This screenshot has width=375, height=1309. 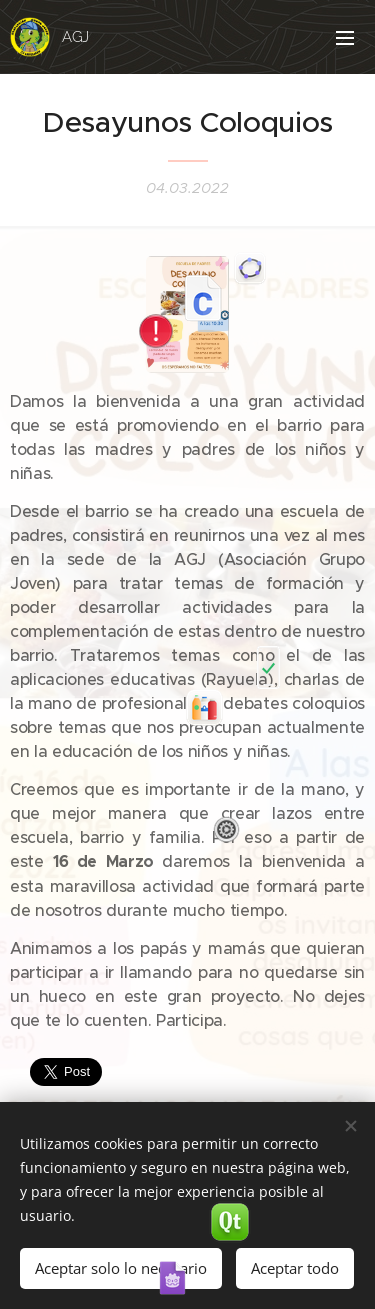 I want to click on open geogebra mathematics application, so click(x=250, y=268).